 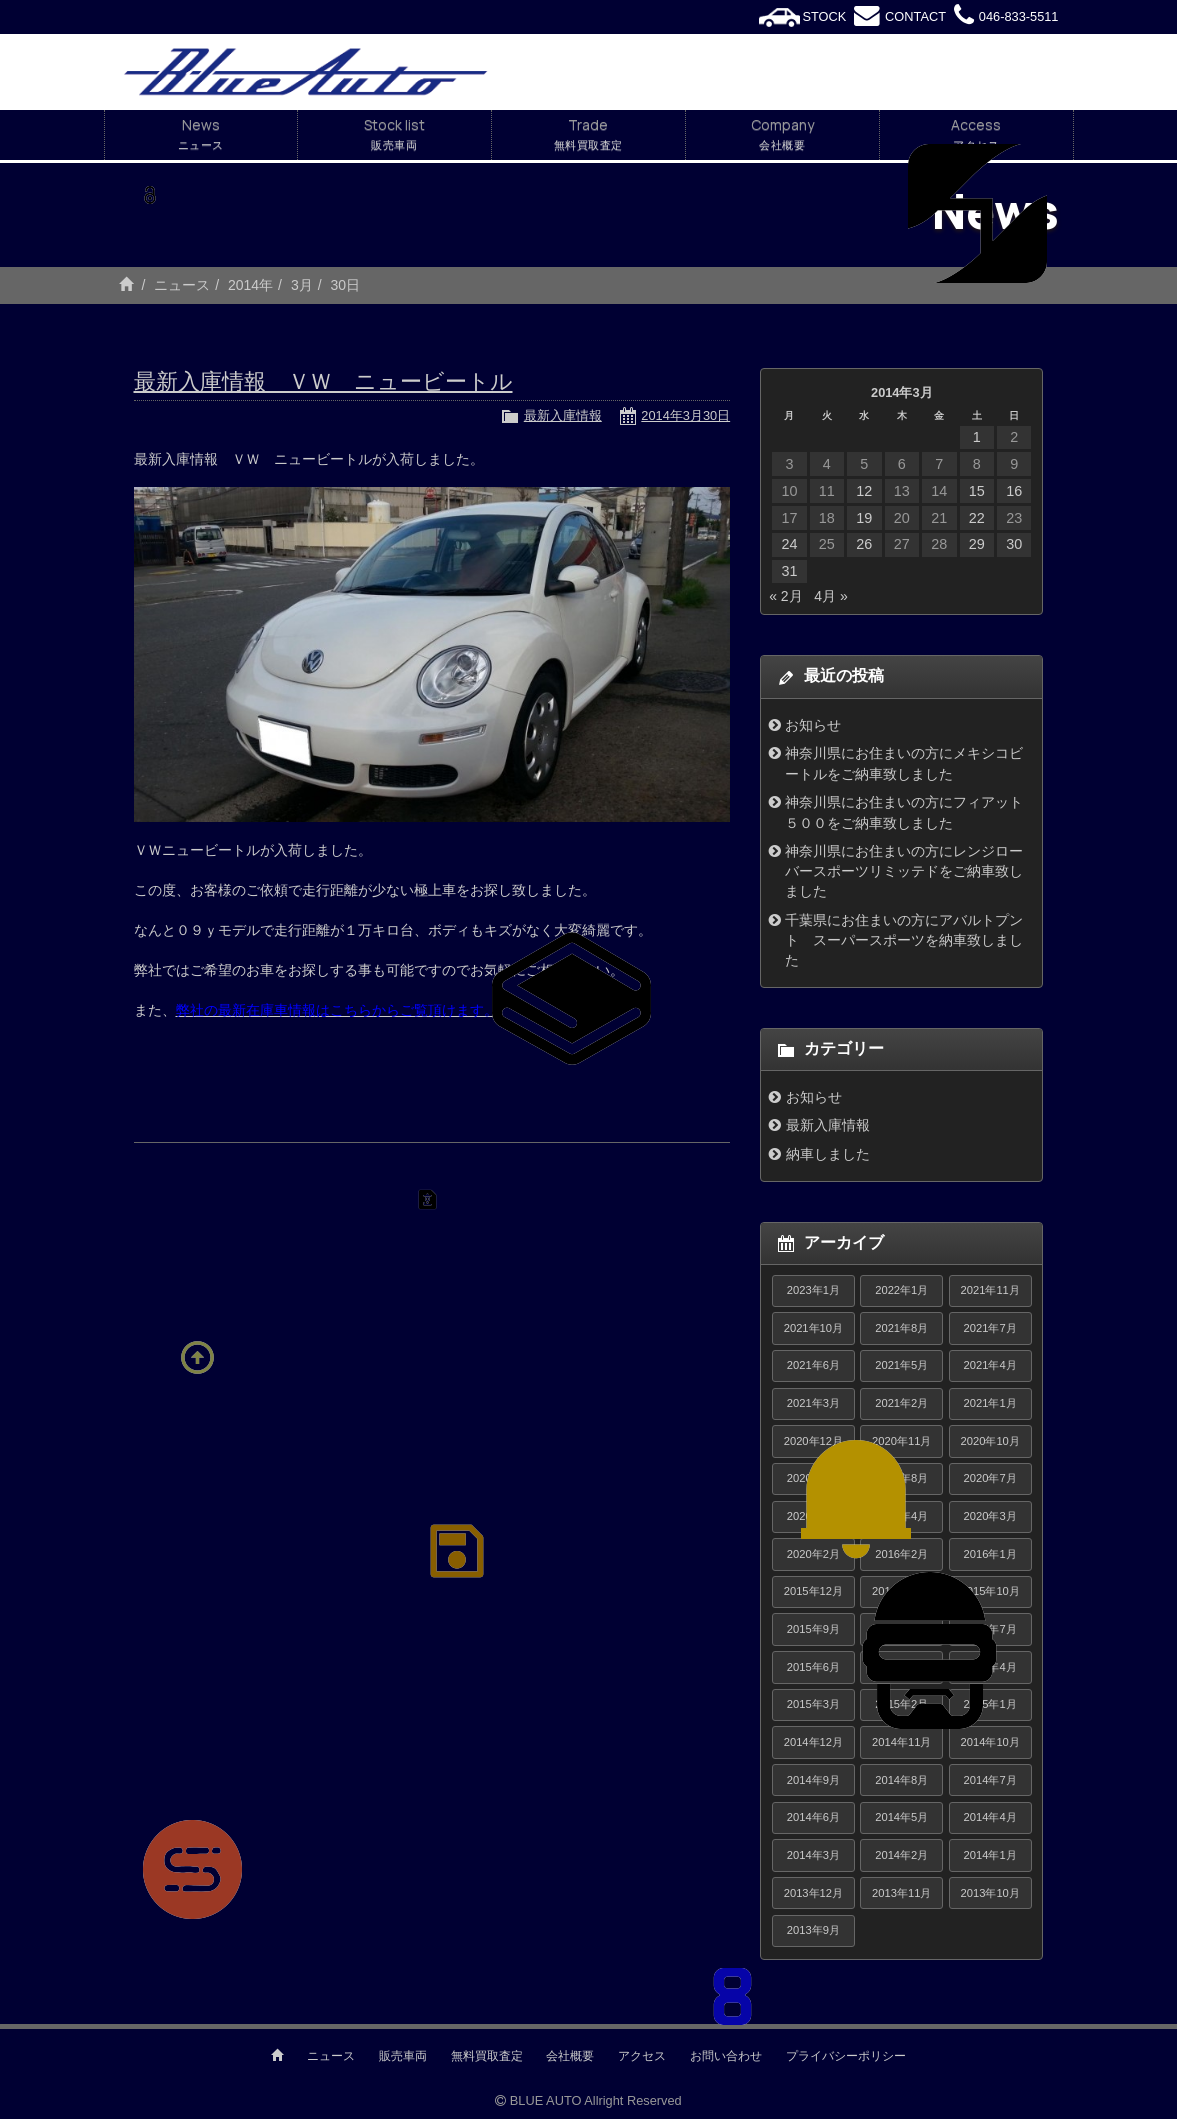 What do you see at coordinates (150, 195) in the screenshot?
I see `indicates open access content available without subscription` at bounding box center [150, 195].